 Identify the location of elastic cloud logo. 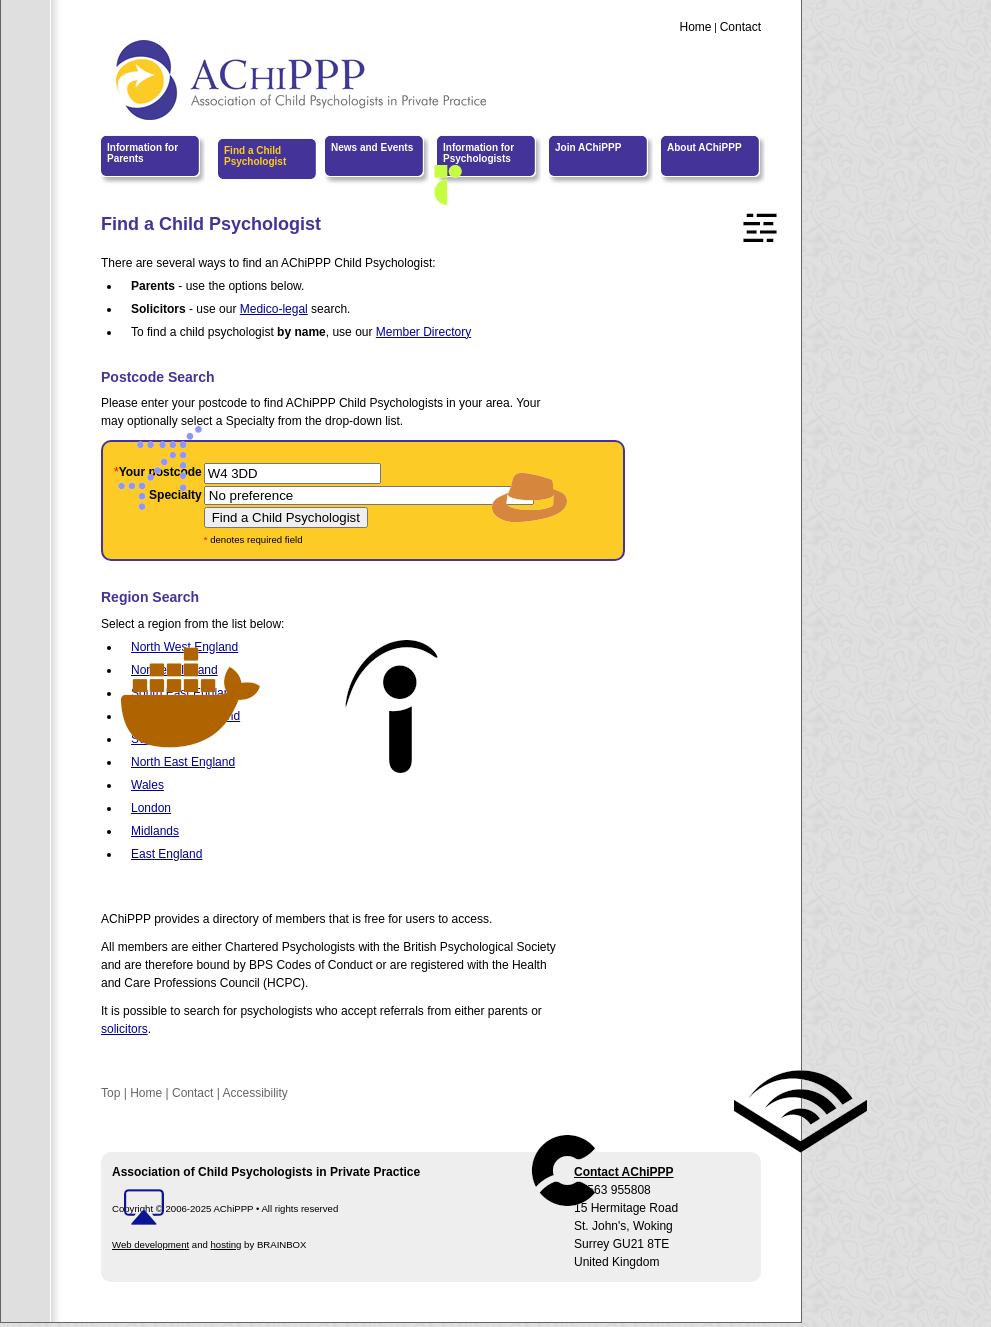
(563, 1170).